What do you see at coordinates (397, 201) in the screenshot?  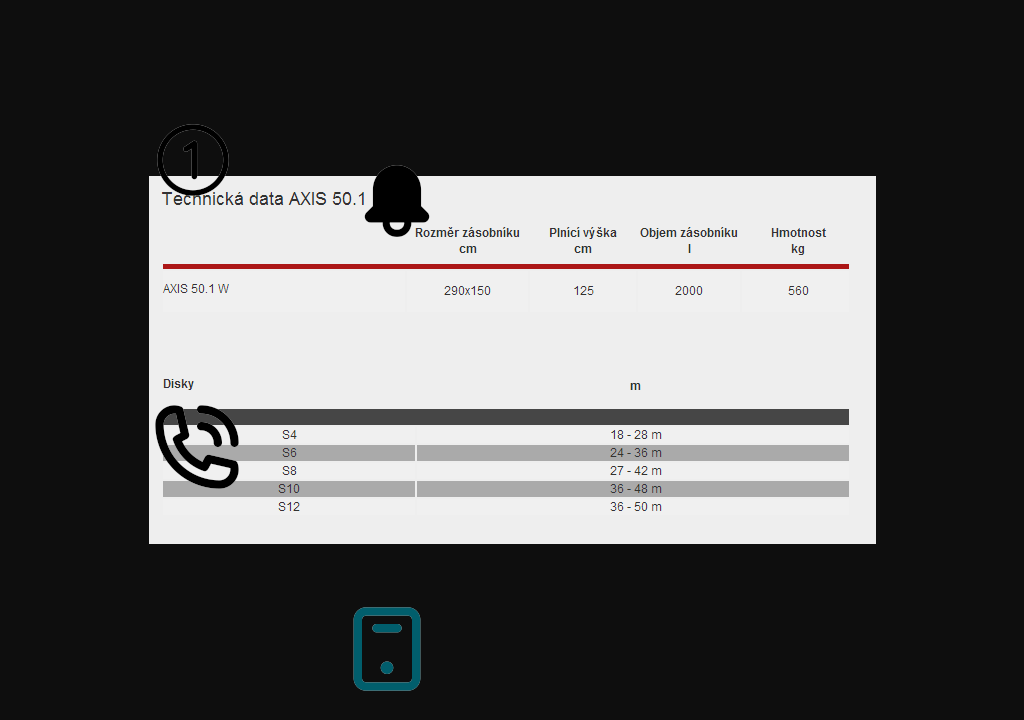 I see `view notifications` at bounding box center [397, 201].